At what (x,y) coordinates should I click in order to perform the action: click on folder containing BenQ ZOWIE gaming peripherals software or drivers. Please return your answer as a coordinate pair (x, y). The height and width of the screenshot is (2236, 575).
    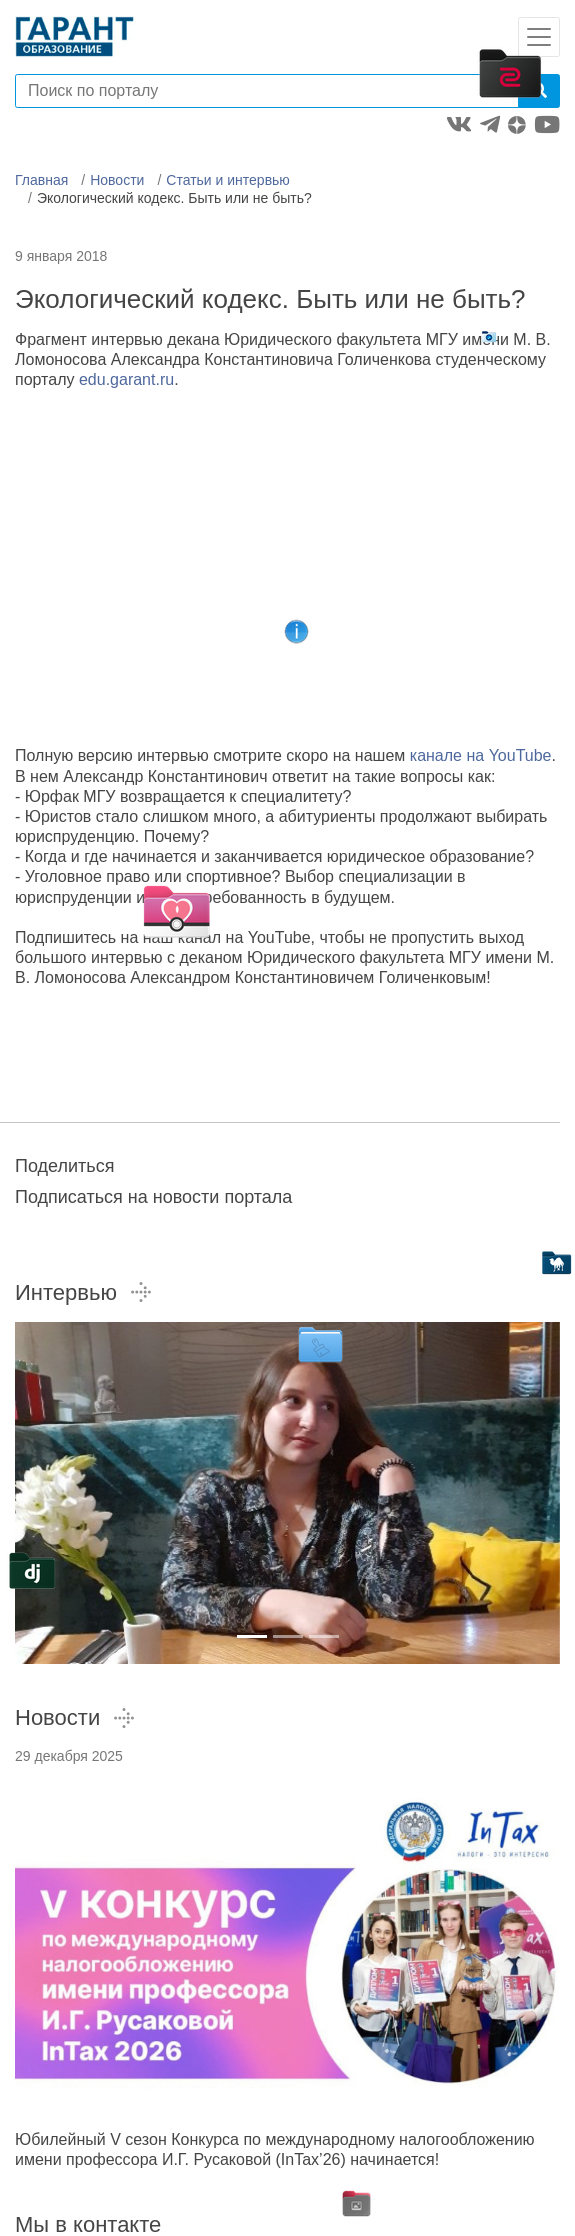
    Looking at the image, I should click on (510, 75).